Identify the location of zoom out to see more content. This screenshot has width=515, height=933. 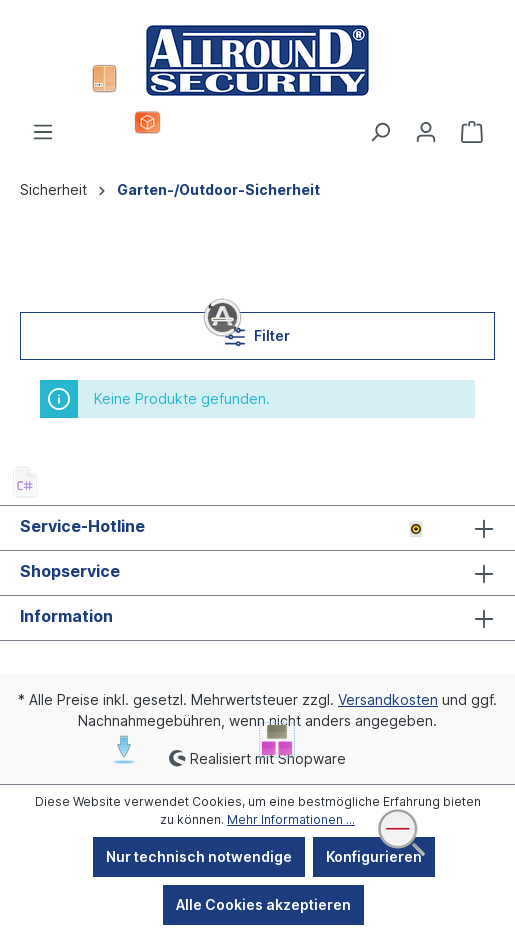
(401, 832).